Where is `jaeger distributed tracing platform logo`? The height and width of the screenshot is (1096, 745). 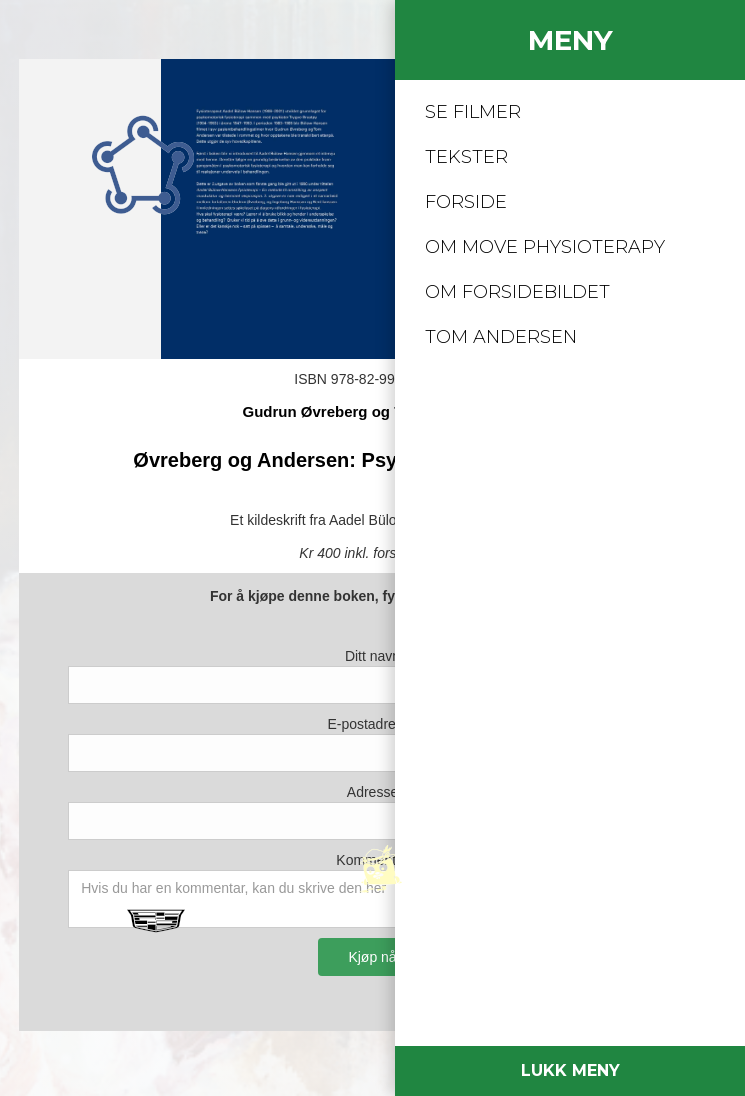
jaeger distributed tracing platform logo is located at coordinates (381, 869).